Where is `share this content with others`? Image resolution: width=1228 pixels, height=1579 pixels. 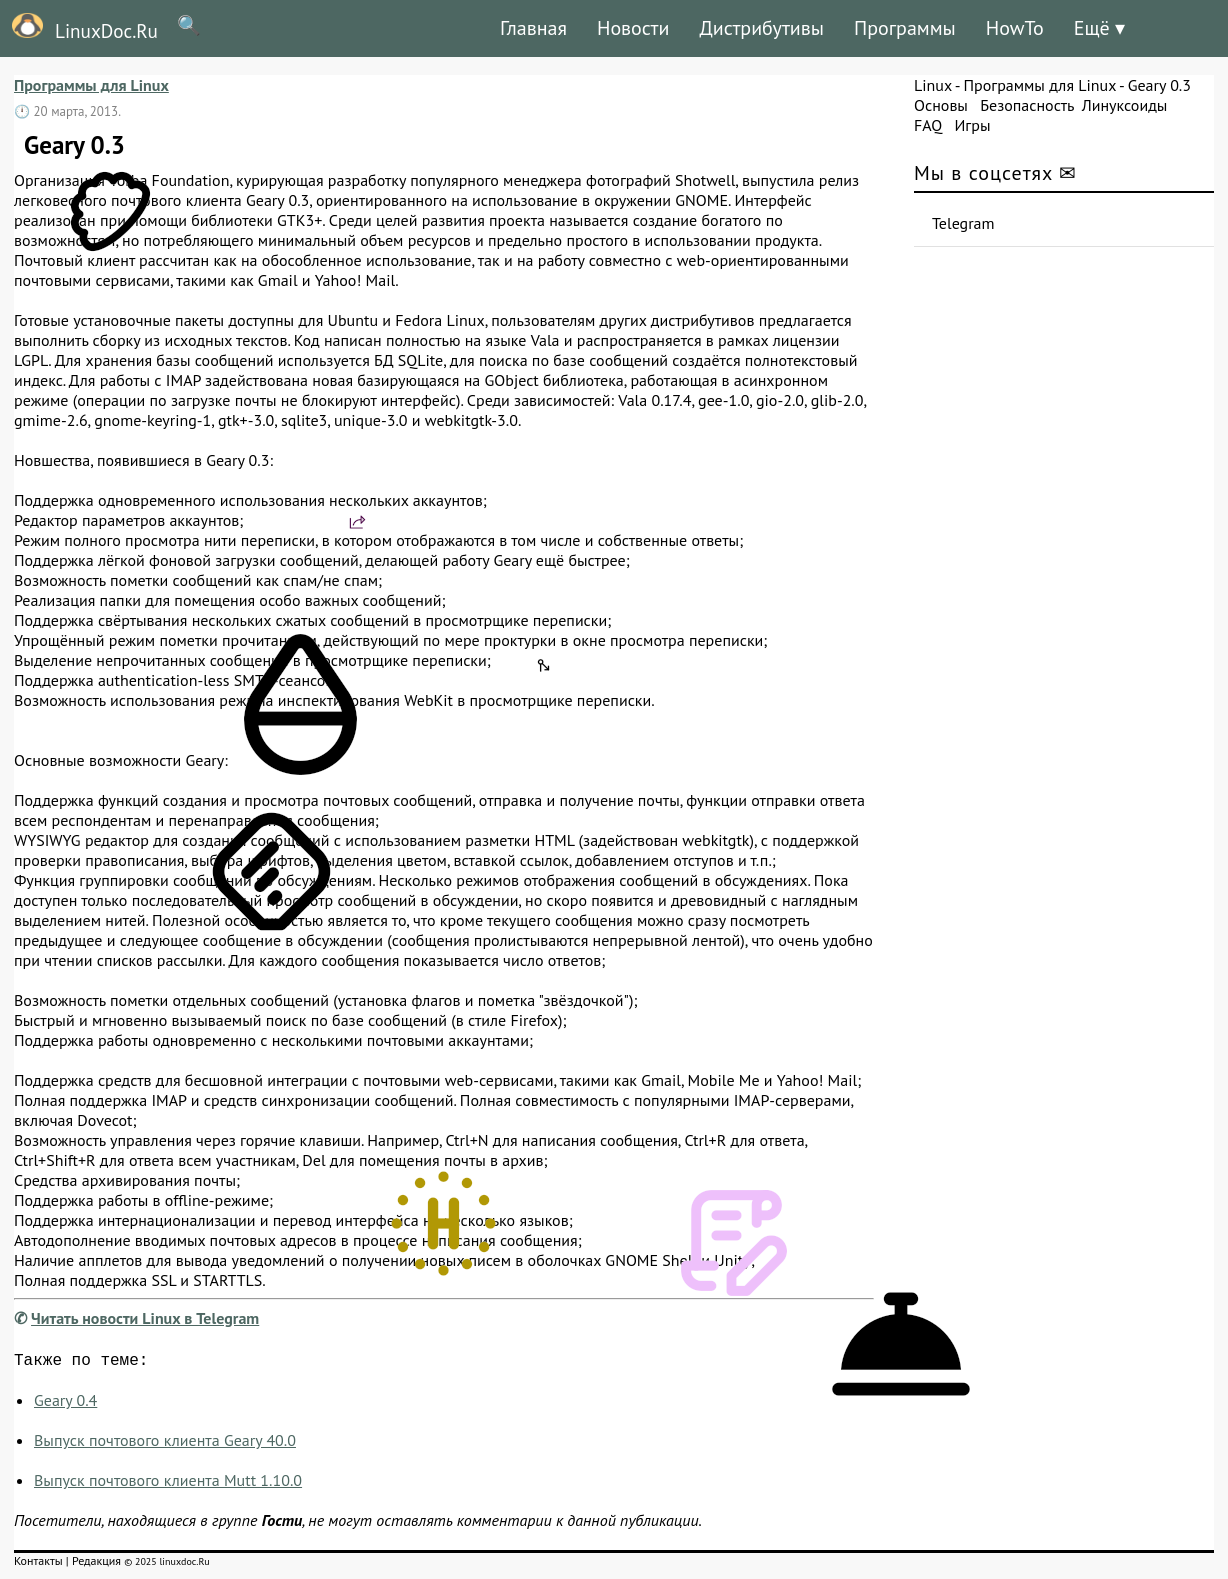 share this content with others is located at coordinates (357, 521).